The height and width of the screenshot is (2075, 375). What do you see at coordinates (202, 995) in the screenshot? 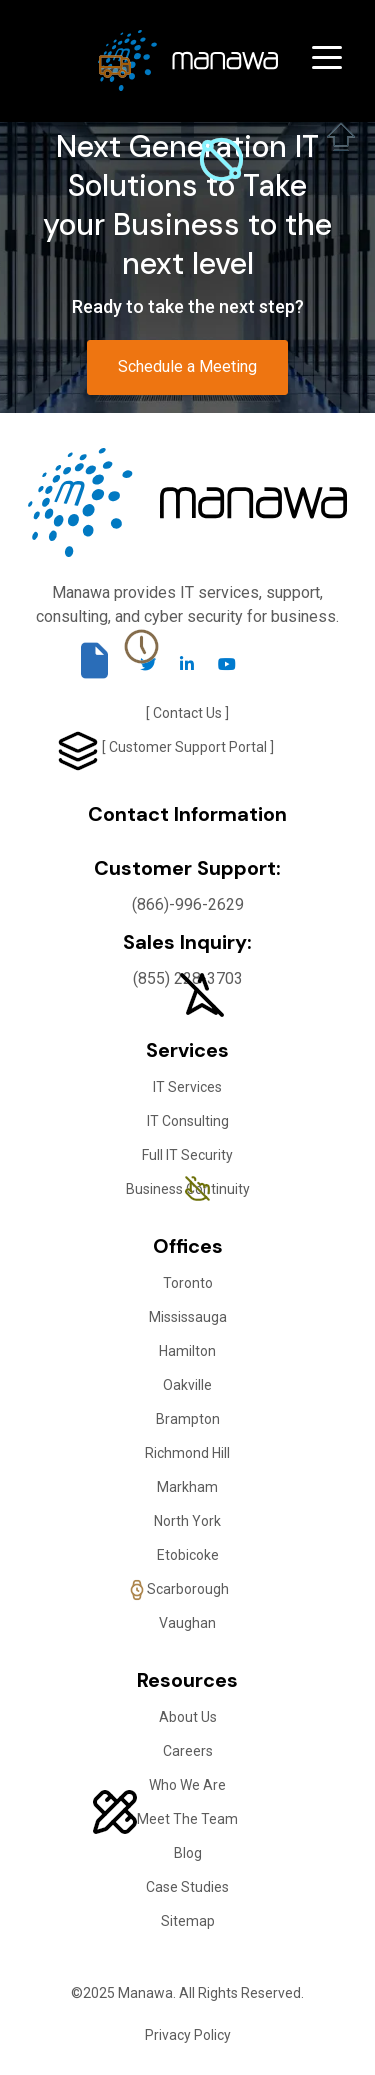
I see `disable navigation or GPS tracking` at bounding box center [202, 995].